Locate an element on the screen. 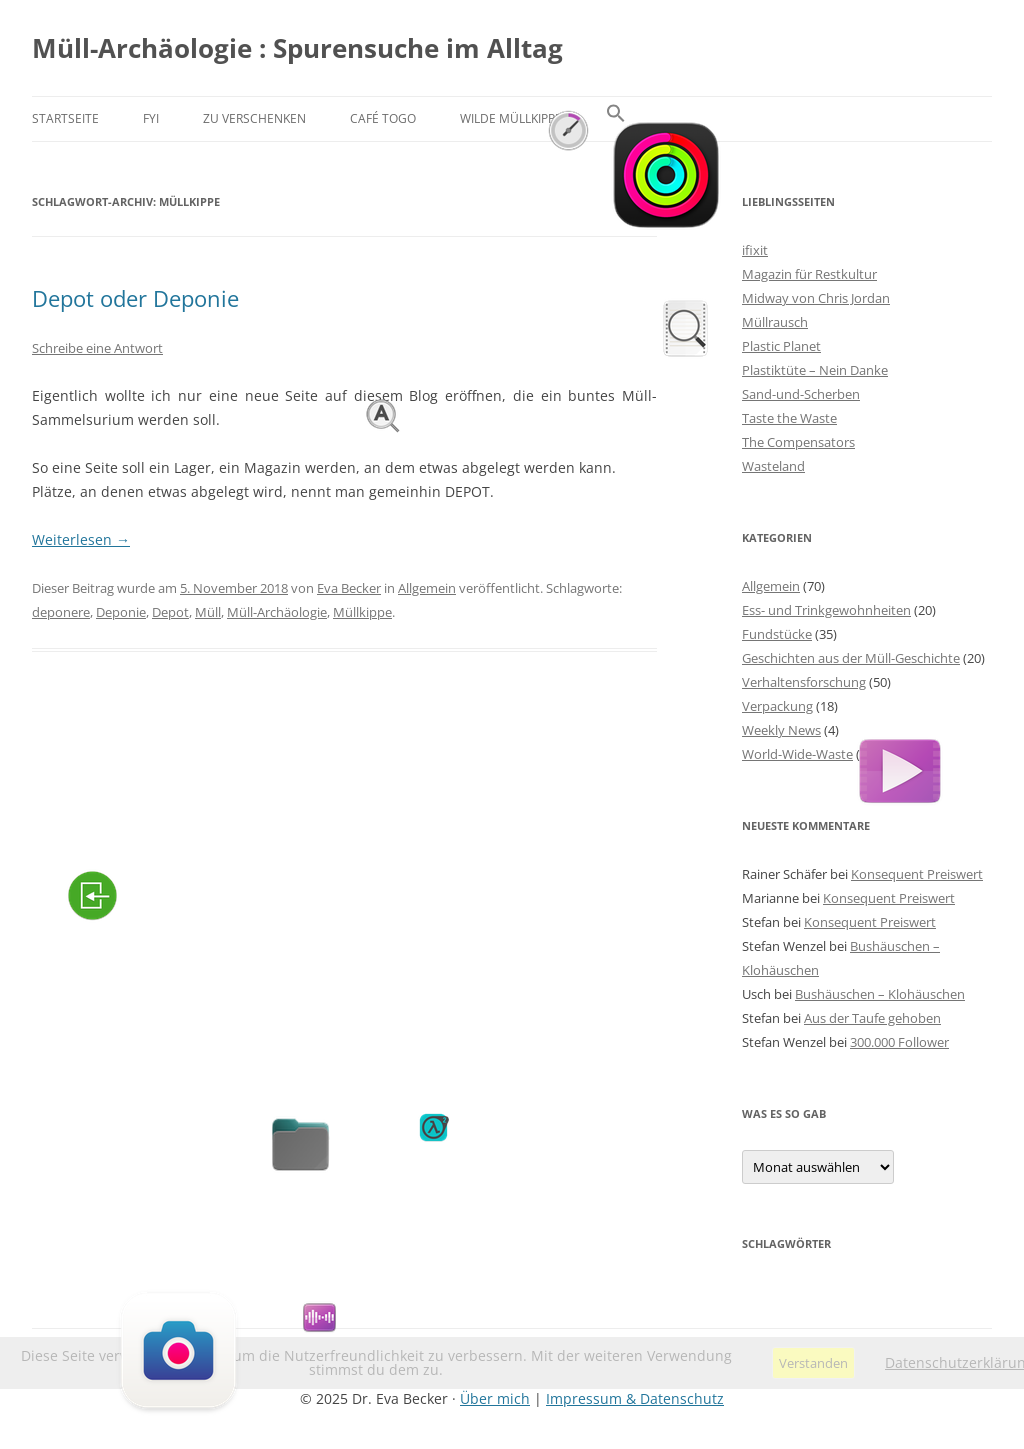 The height and width of the screenshot is (1449, 1024). open folder to view contents is located at coordinates (300, 1144).